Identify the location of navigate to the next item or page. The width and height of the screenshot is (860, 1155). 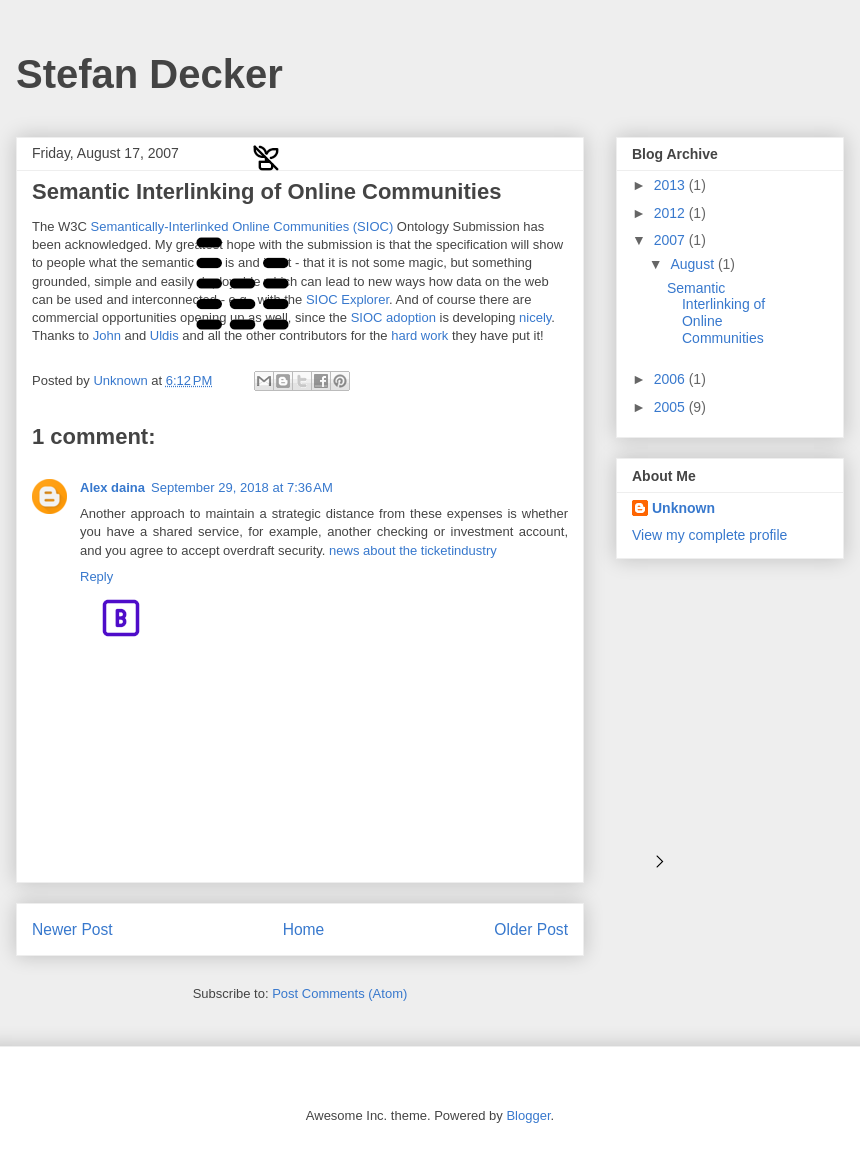
(659, 861).